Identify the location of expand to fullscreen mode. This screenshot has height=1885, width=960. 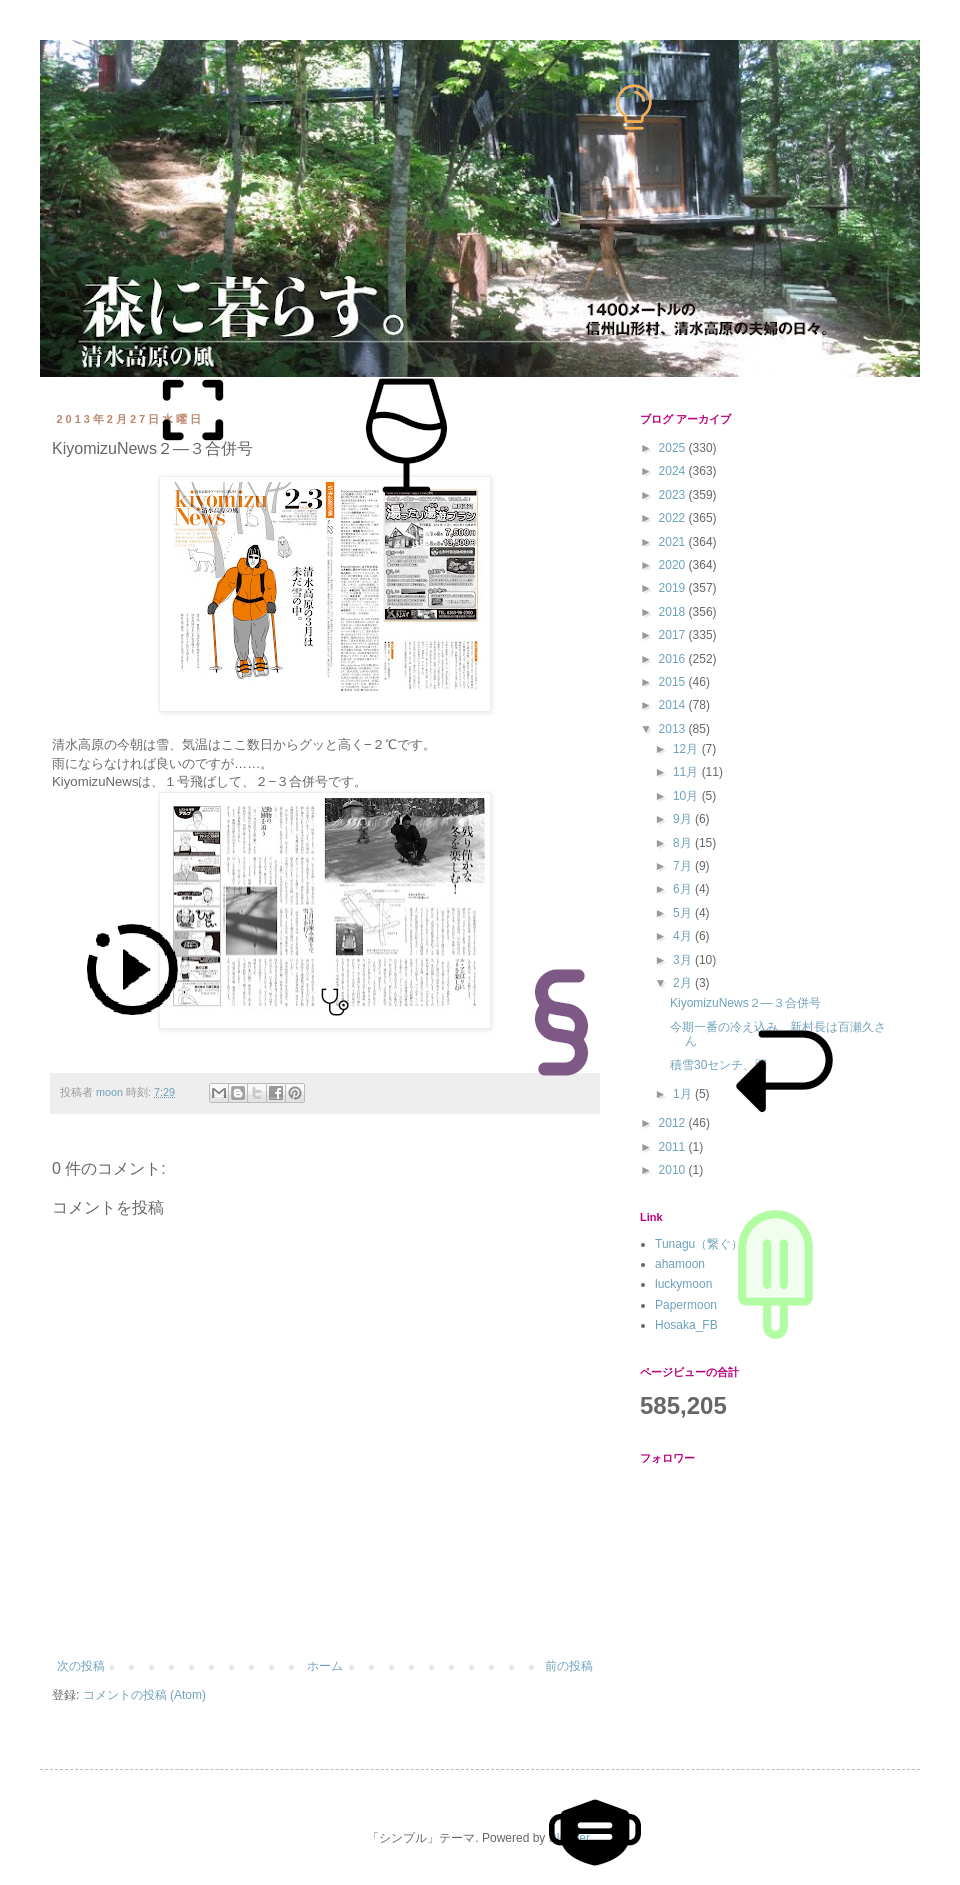
(193, 410).